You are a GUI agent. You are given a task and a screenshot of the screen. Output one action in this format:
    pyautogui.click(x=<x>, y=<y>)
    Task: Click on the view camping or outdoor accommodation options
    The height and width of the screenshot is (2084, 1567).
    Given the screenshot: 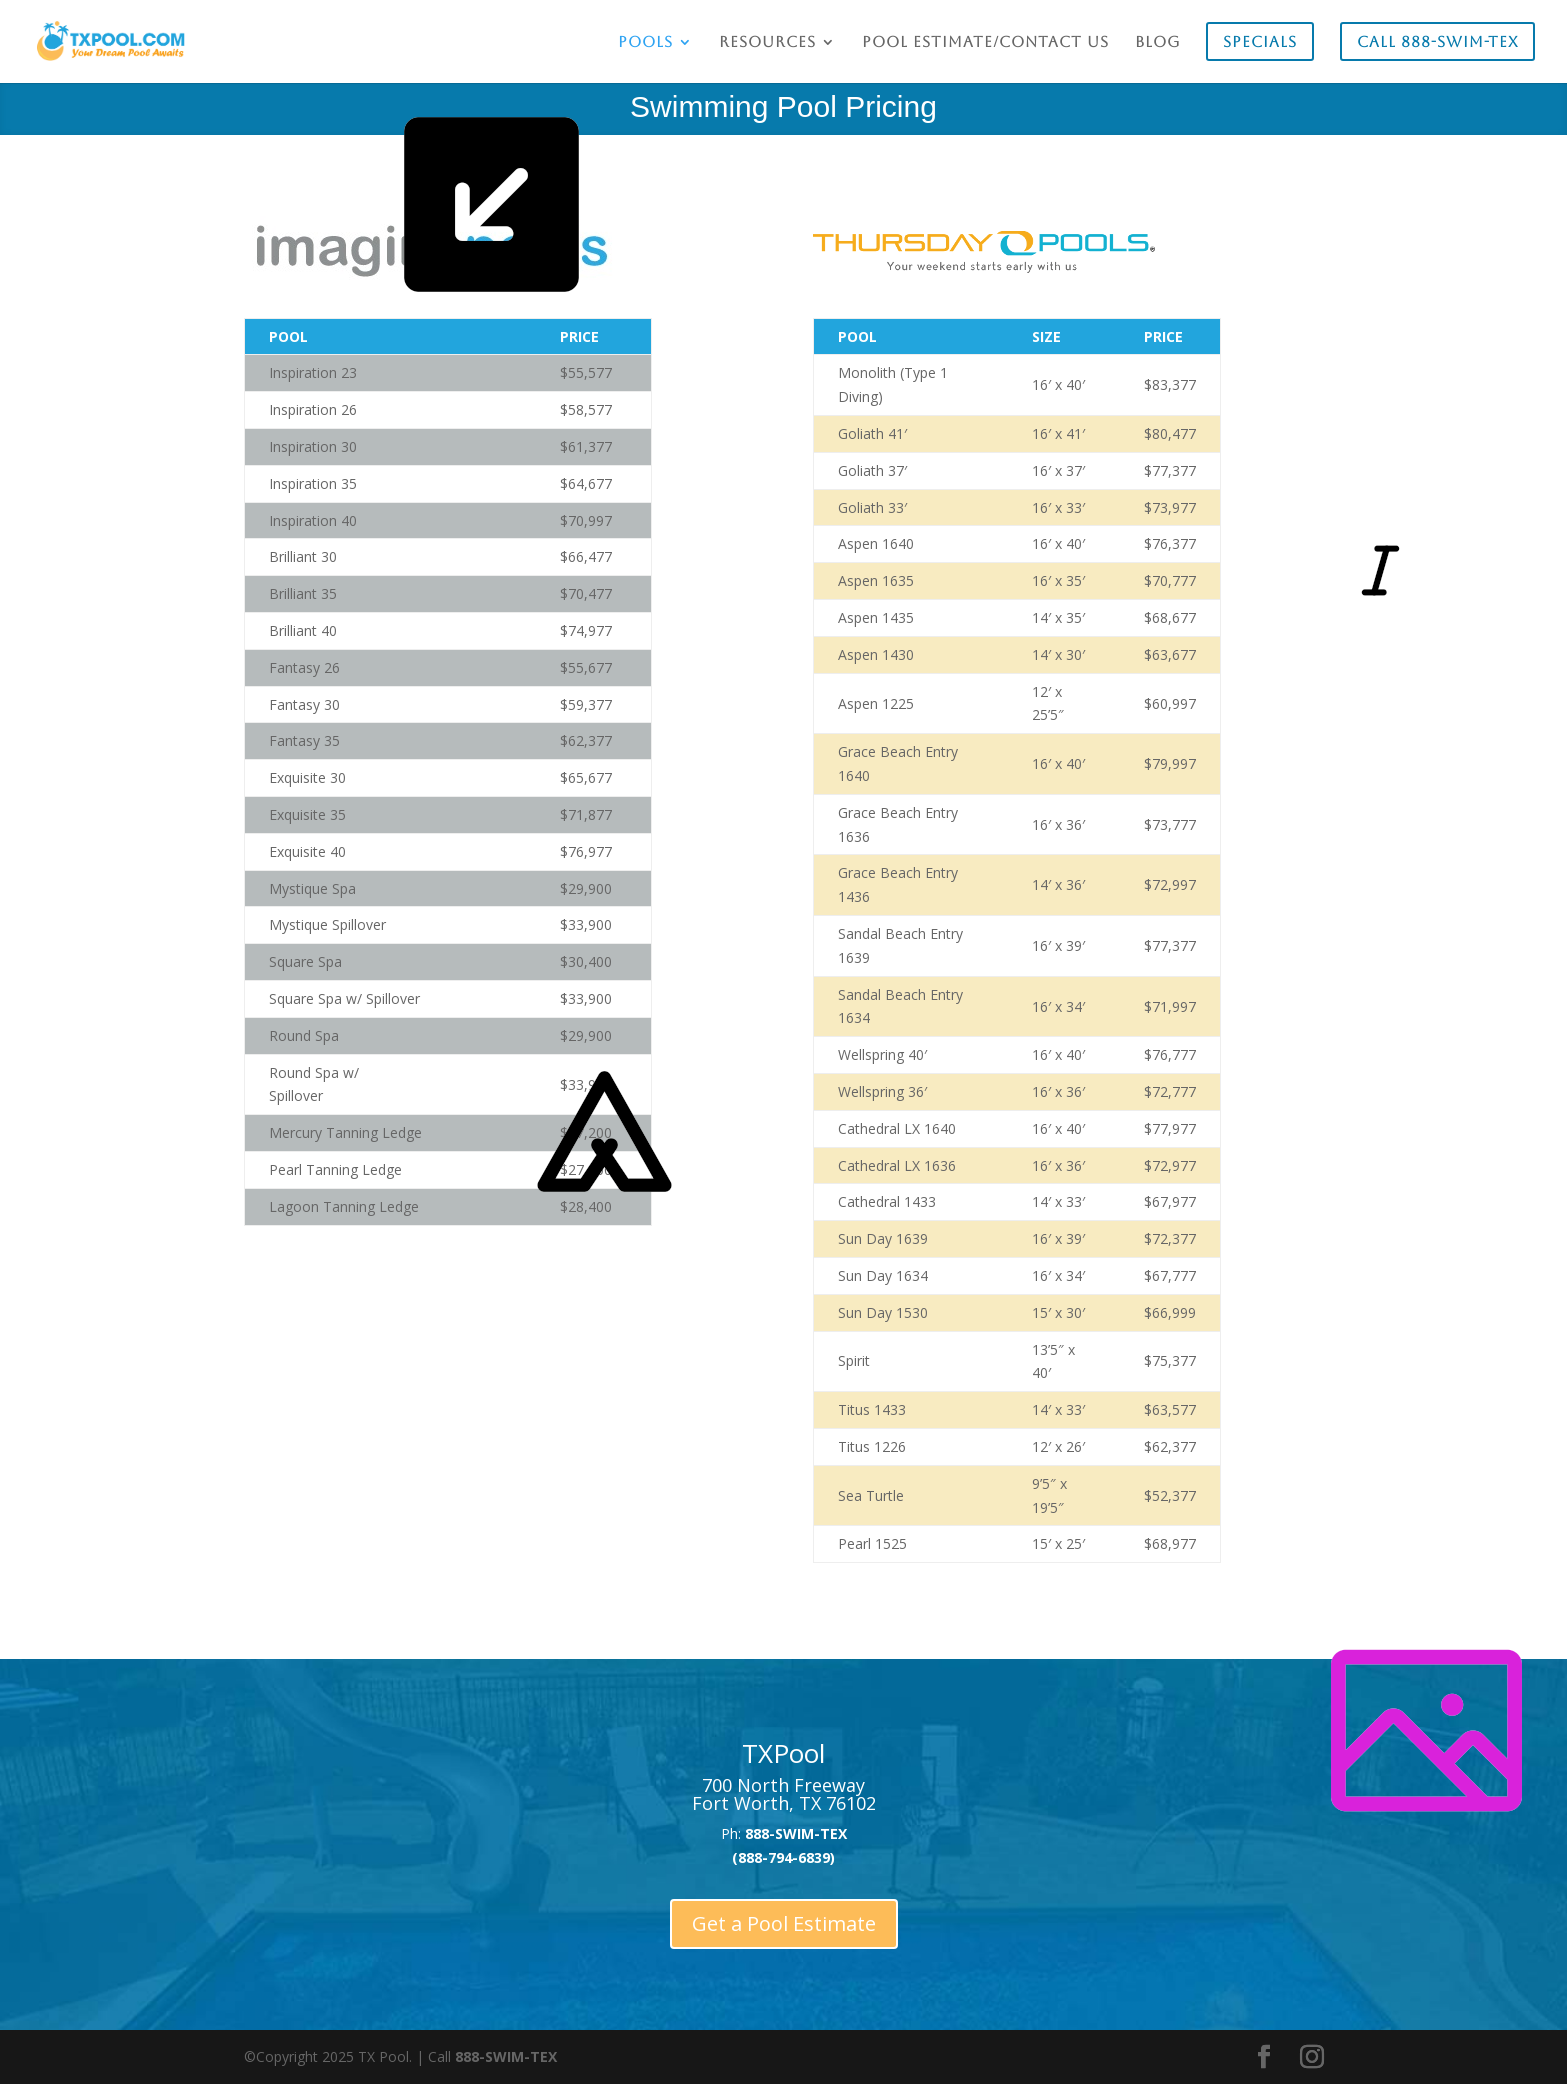 What is the action you would take?
    pyautogui.click(x=604, y=1131)
    